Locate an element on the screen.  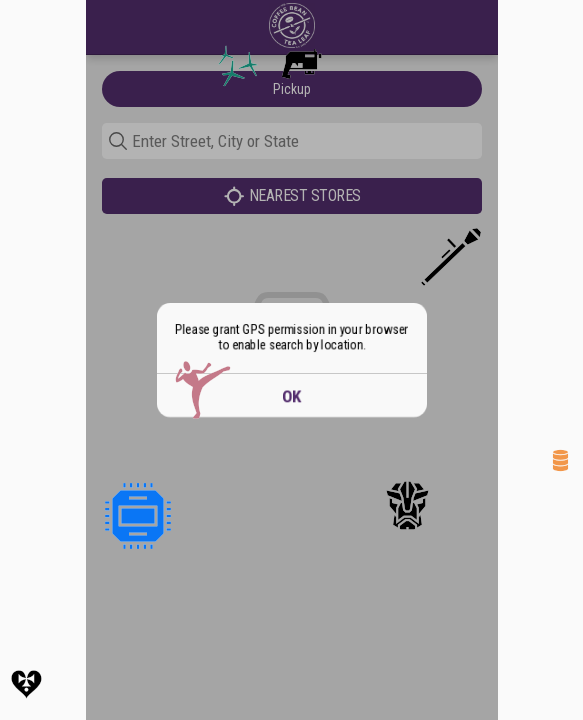
select anti-tank weapon is located at coordinates (451, 257).